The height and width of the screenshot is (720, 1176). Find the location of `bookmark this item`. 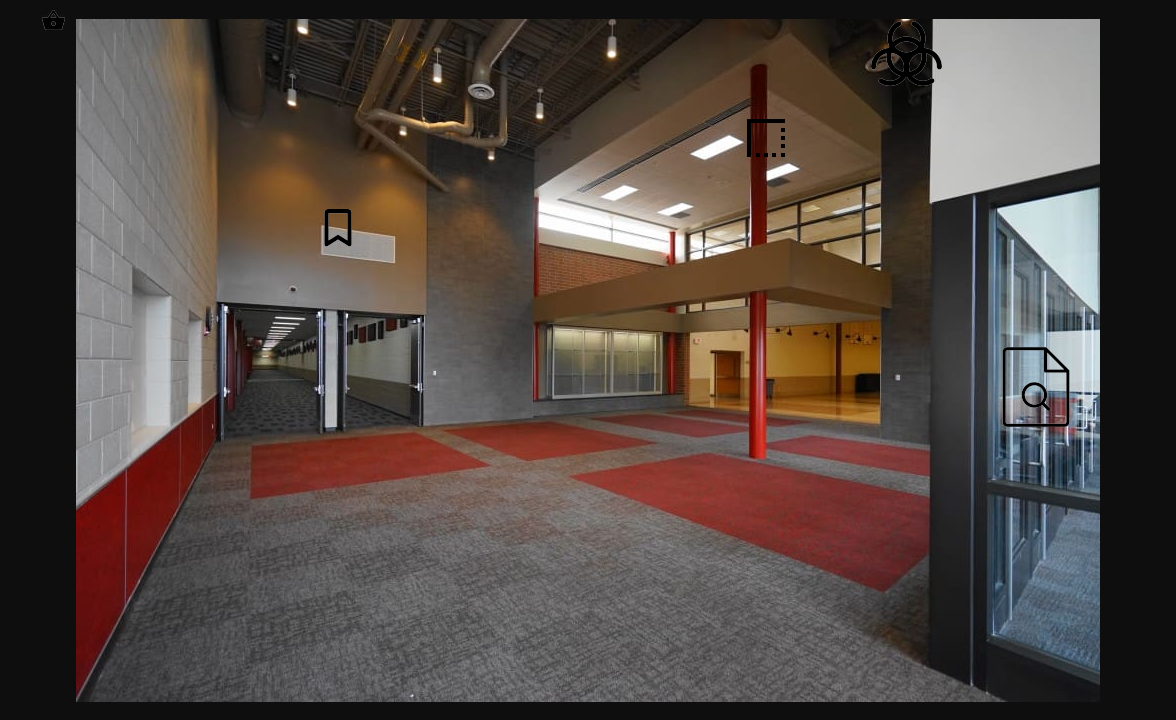

bookmark this item is located at coordinates (338, 227).